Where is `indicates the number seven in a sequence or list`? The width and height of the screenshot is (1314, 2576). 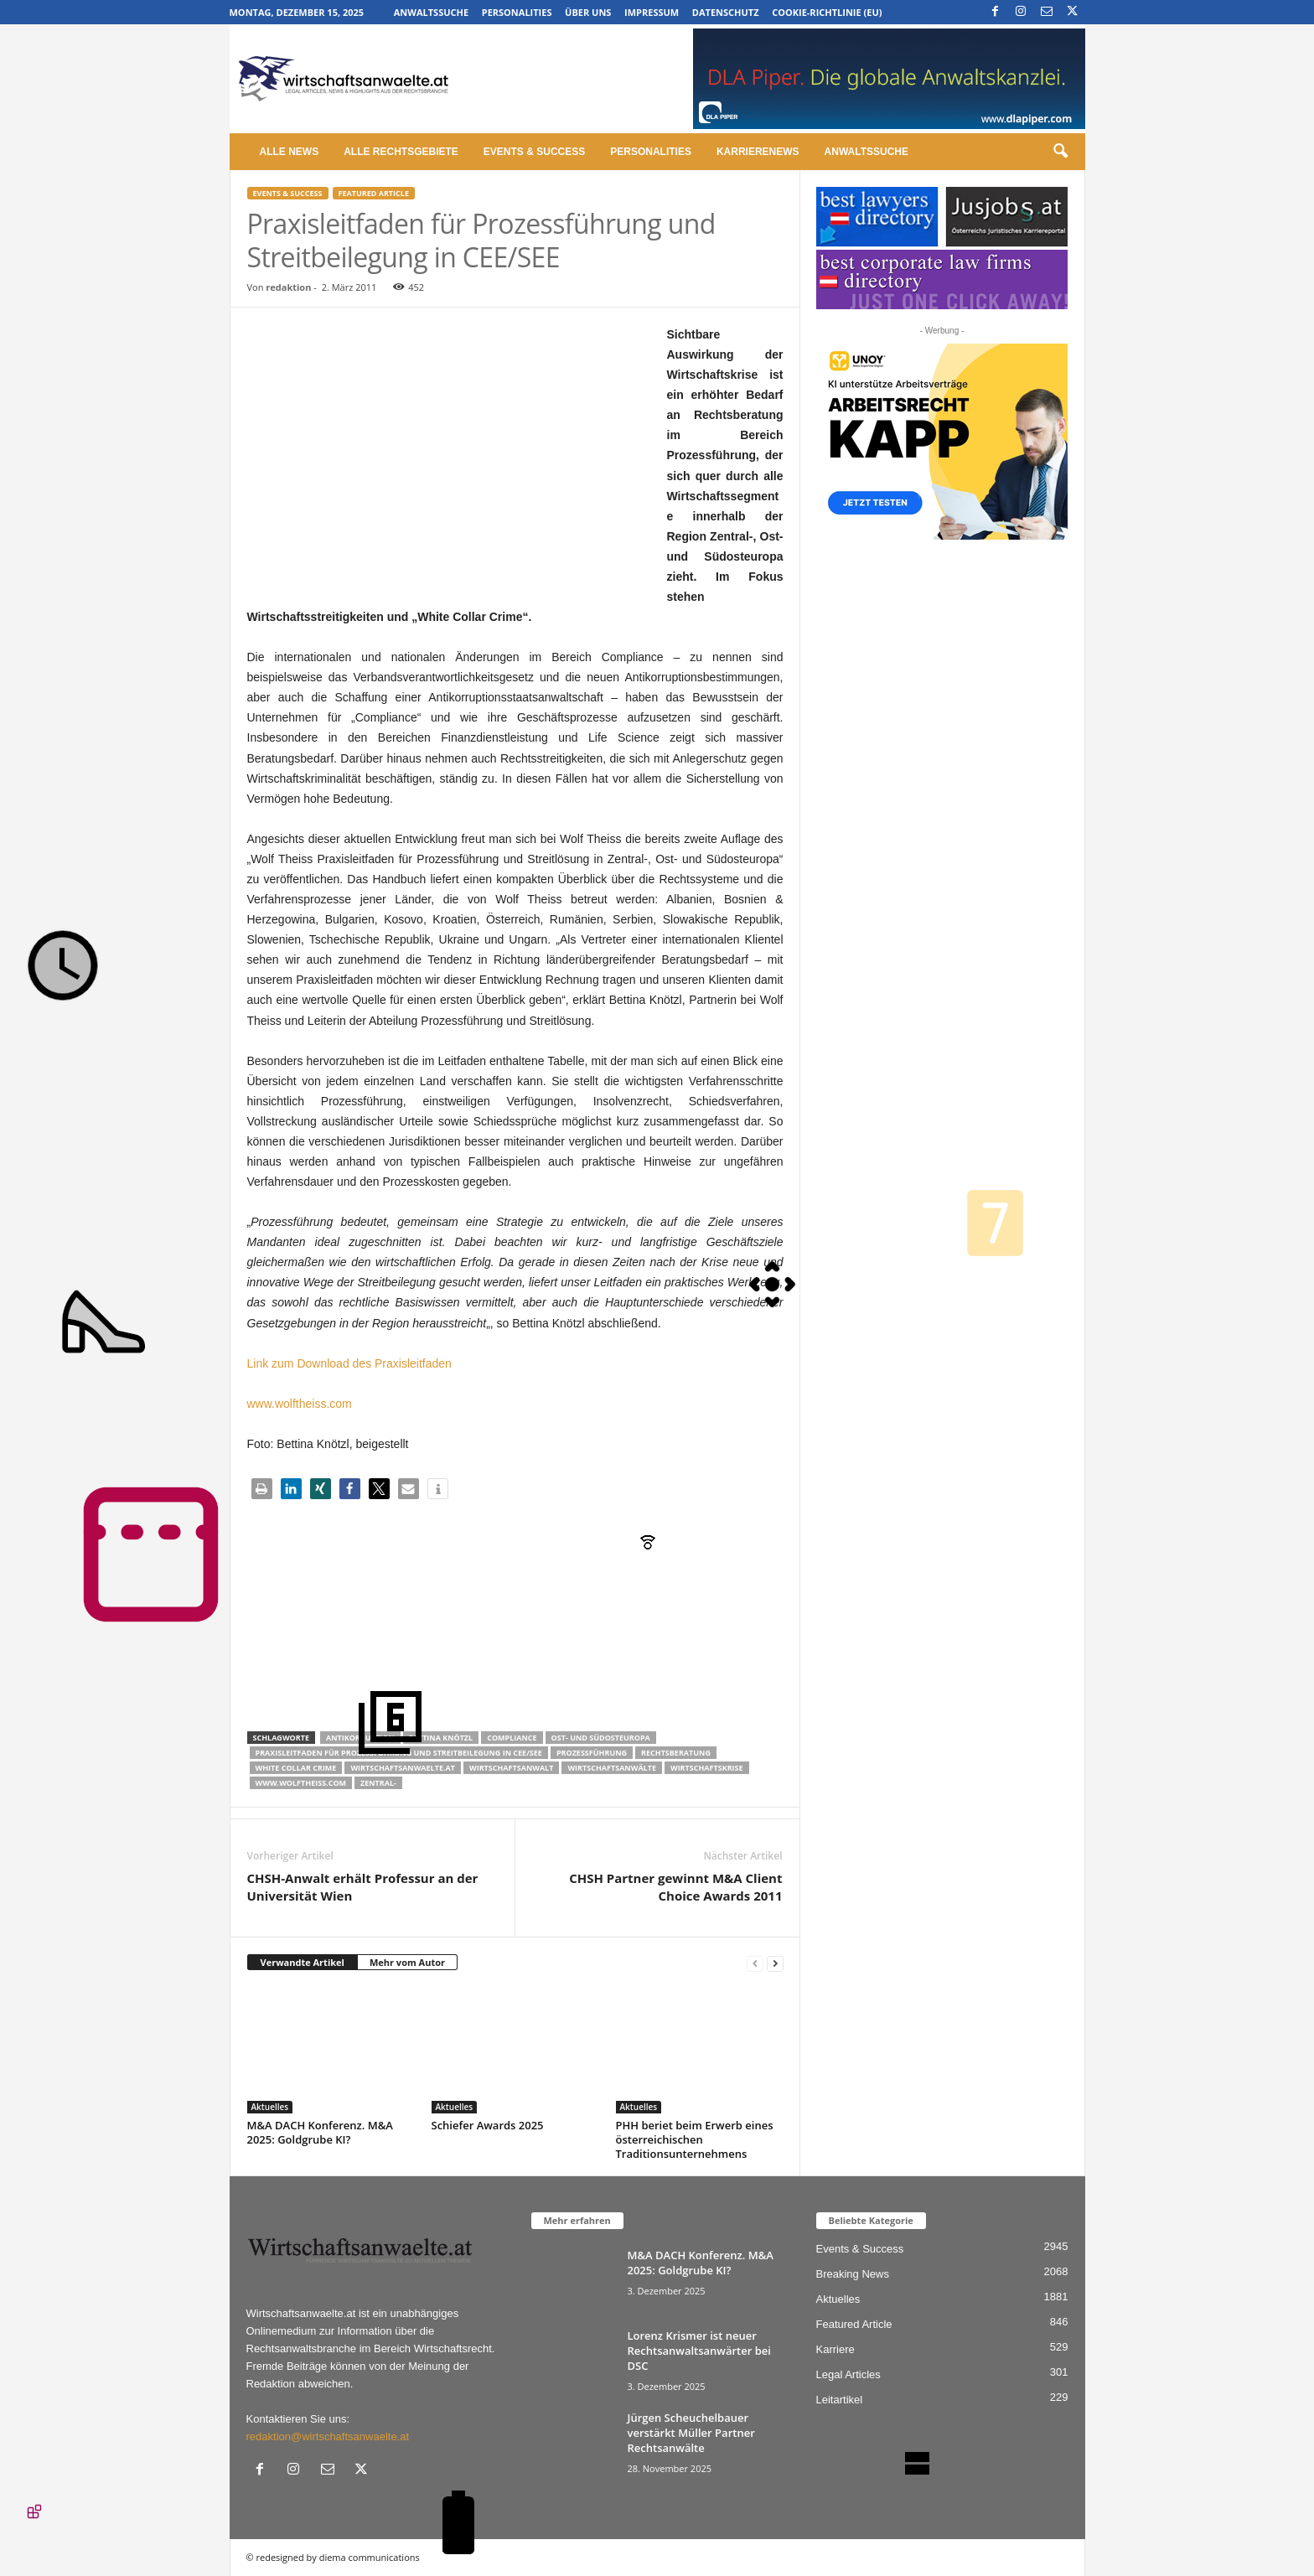 indicates the number seven in a sequence or list is located at coordinates (995, 1223).